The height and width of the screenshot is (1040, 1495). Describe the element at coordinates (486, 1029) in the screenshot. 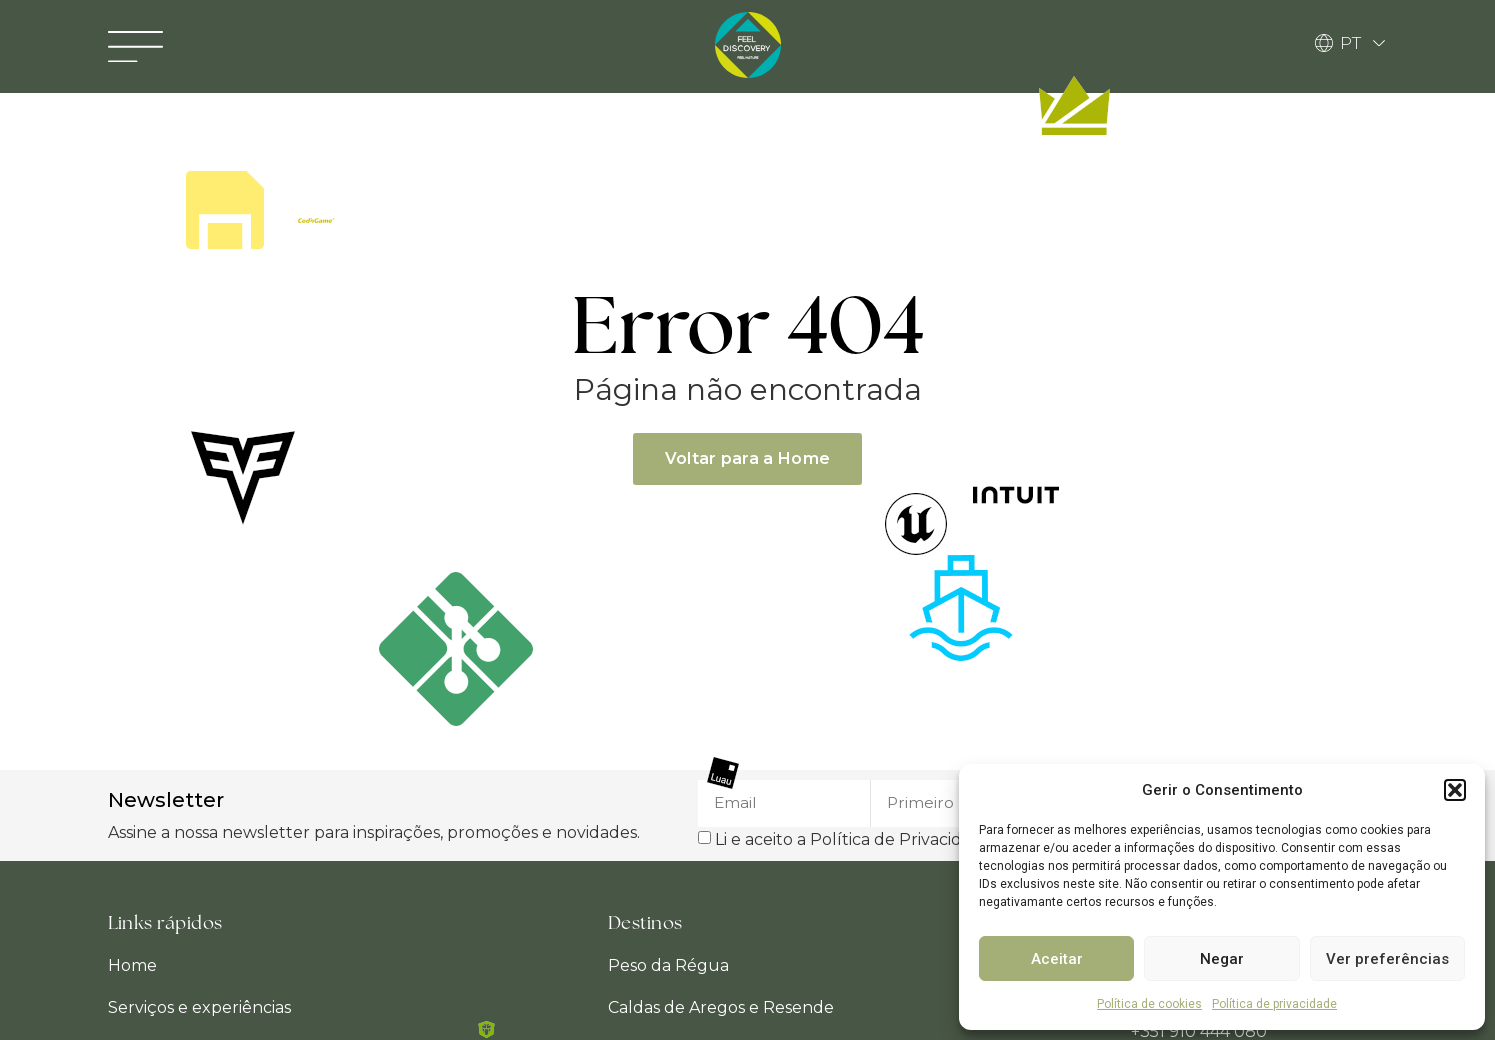

I see `primeng angular ui component library logo` at that location.